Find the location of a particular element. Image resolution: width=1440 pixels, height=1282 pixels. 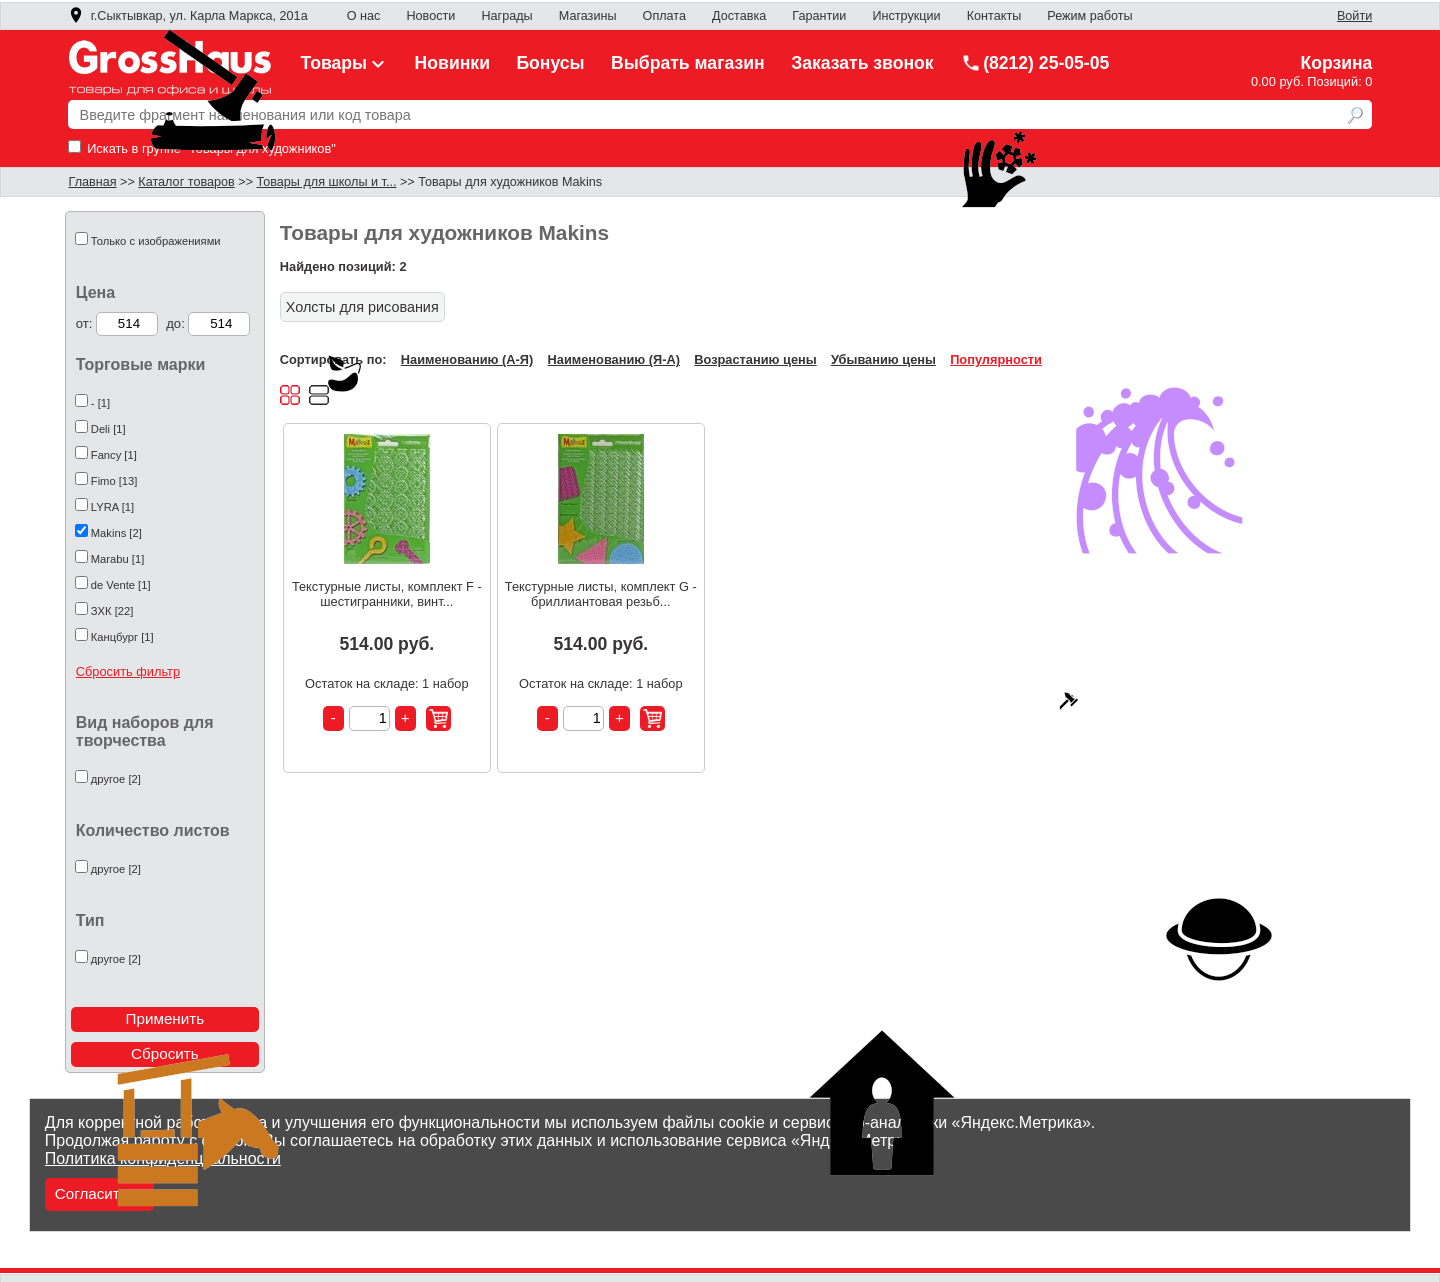

view player home base or headquarters is located at coordinates (882, 1103).